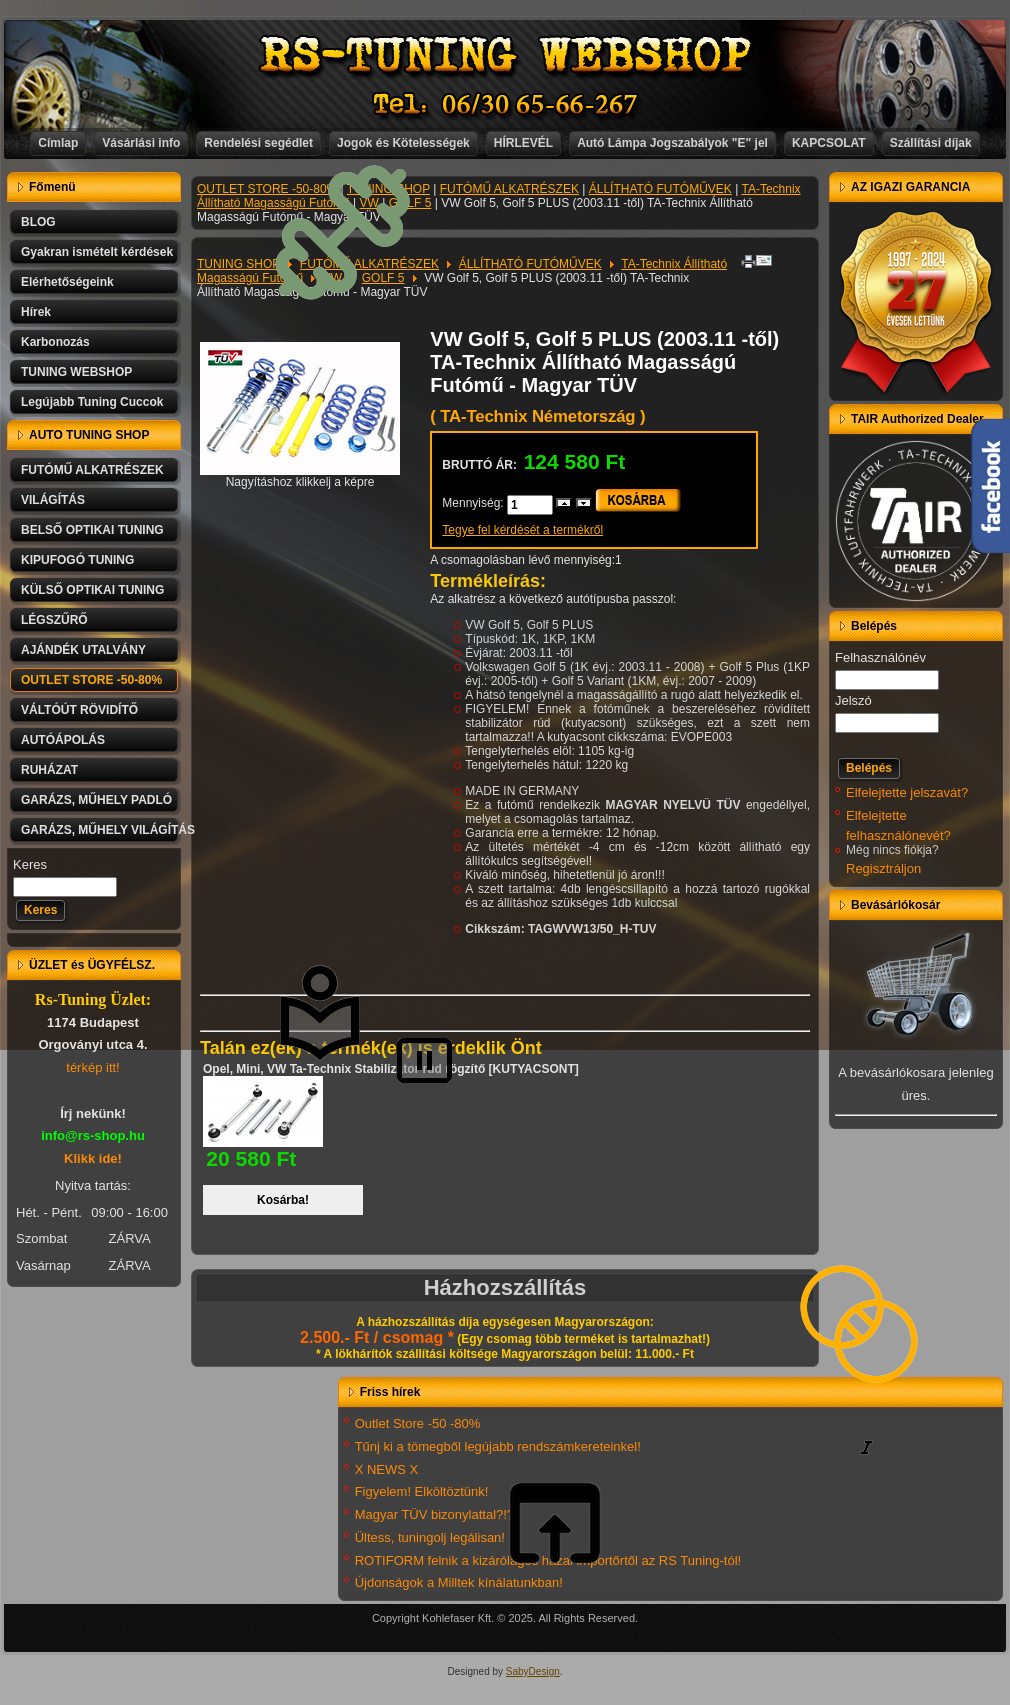 This screenshot has height=1705, width=1010. Describe the element at coordinates (424, 1060) in the screenshot. I see `pause an ongoing presentation` at that location.